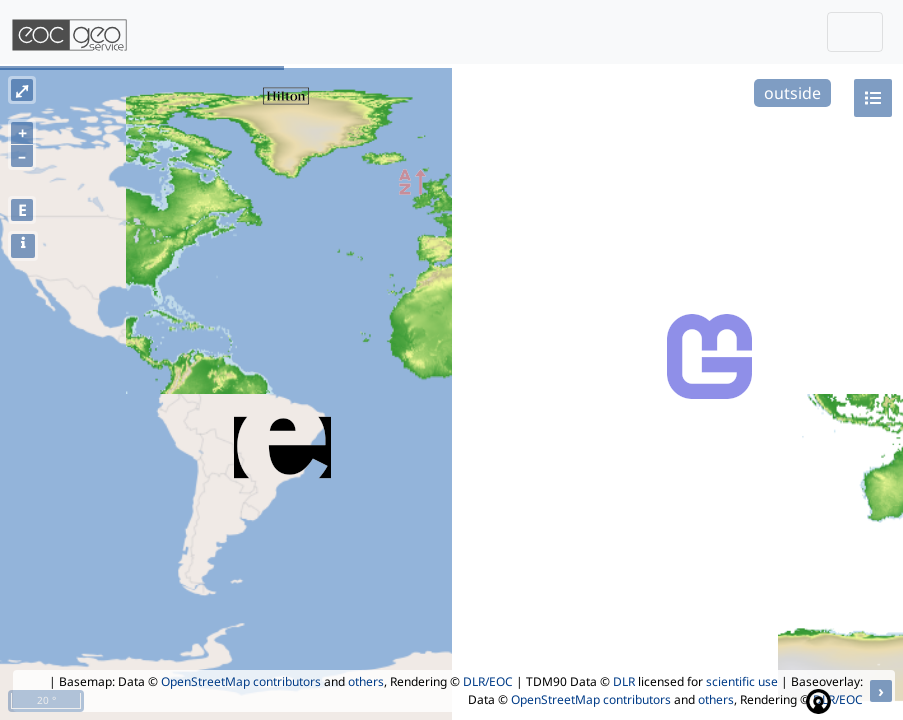  Describe the element at coordinates (412, 182) in the screenshot. I see `sort items alphabetically in descending order (Z to A)` at that location.